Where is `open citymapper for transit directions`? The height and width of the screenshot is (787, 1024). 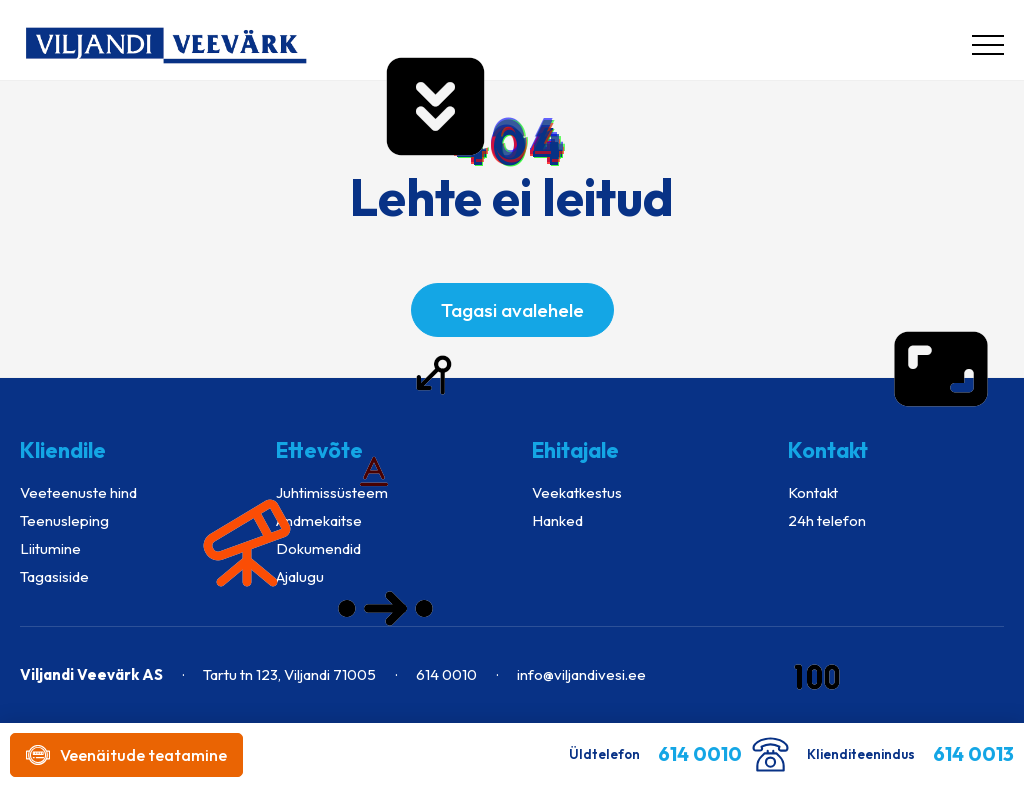
open citymapper for transit directions is located at coordinates (385, 608).